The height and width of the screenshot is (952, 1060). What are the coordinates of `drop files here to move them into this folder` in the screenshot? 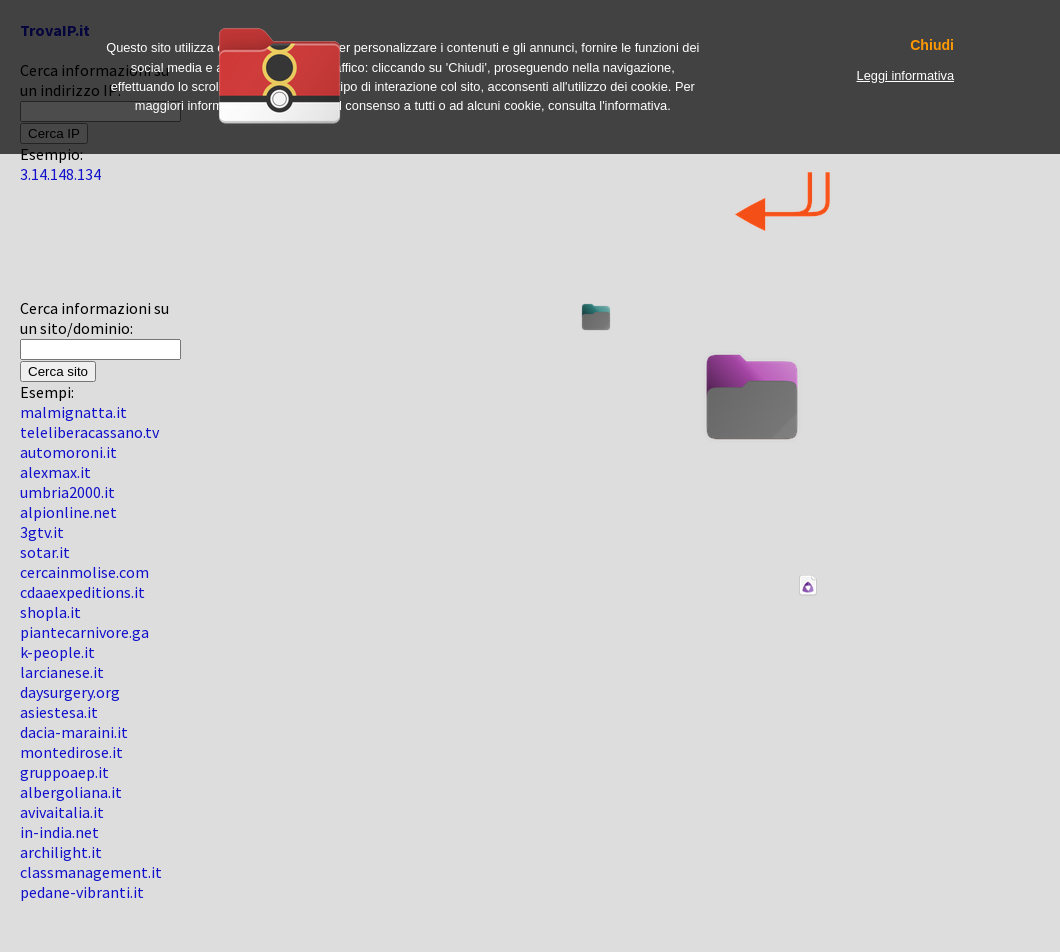 It's located at (596, 317).